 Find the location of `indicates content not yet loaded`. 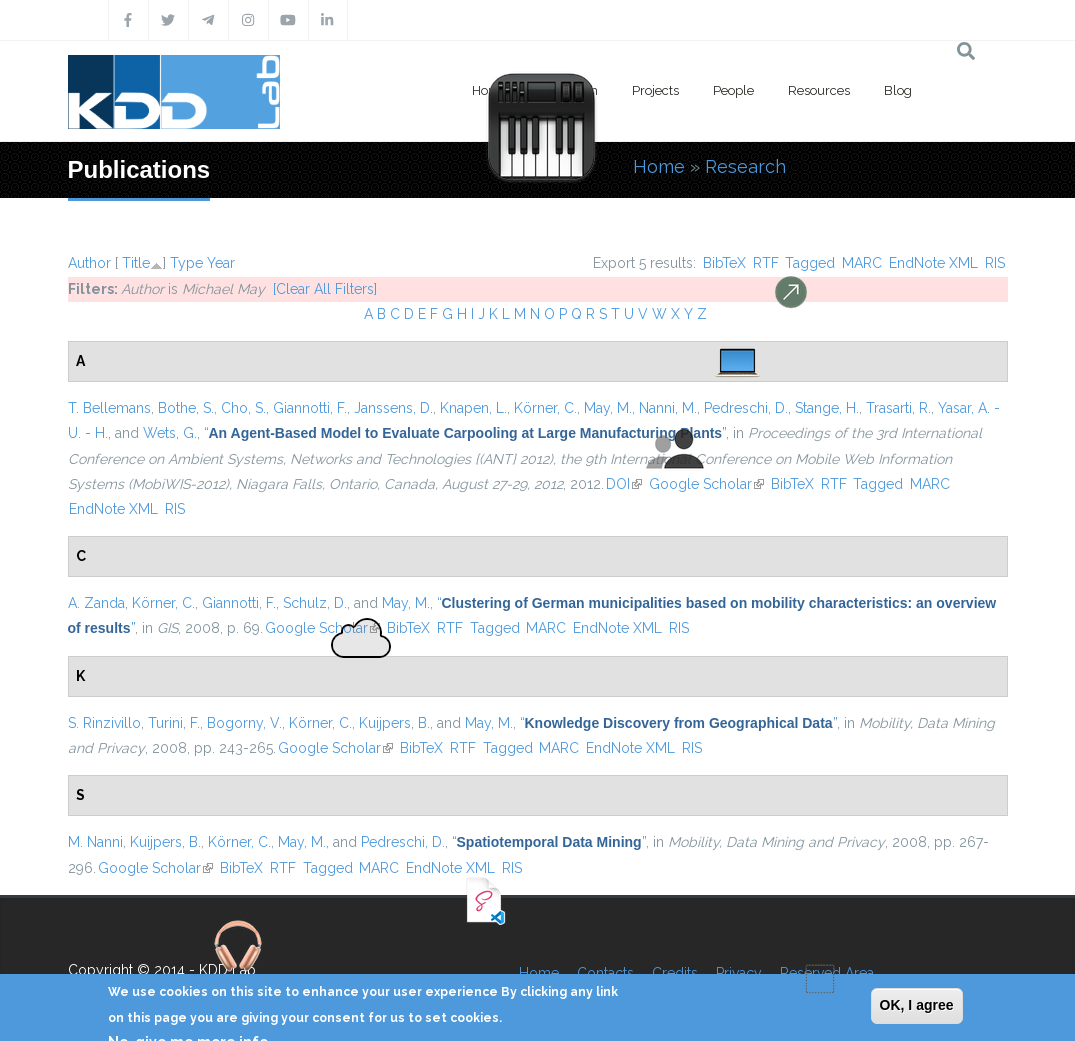

indicates content not yet loaded is located at coordinates (820, 979).